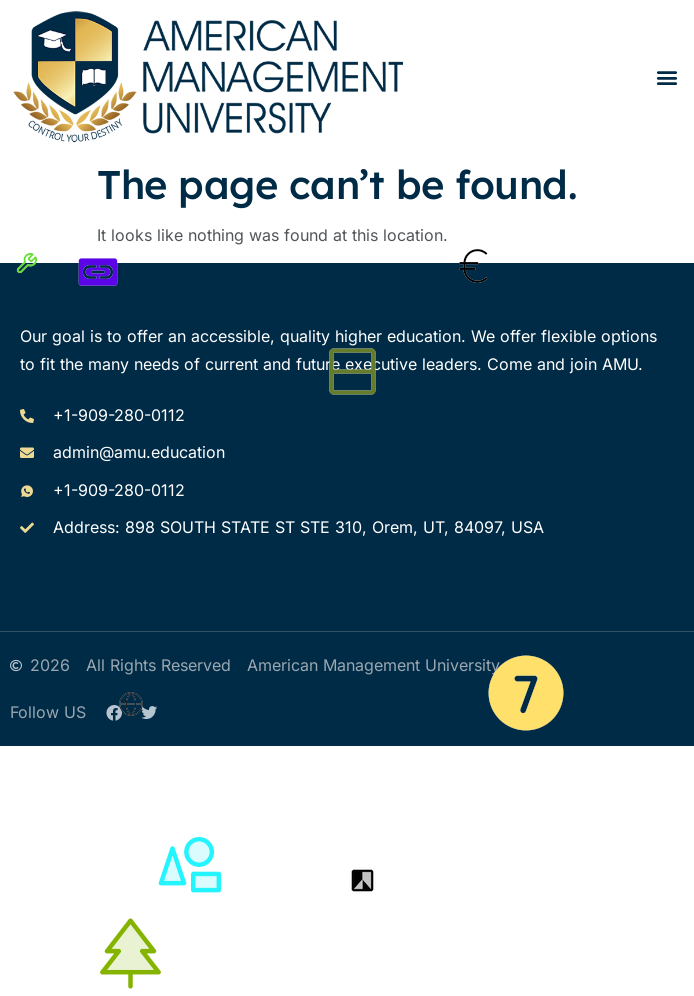  Describe the element at coordinates (131, 704) in the screenshot. I see `switch to global or worldwide view` at that location.